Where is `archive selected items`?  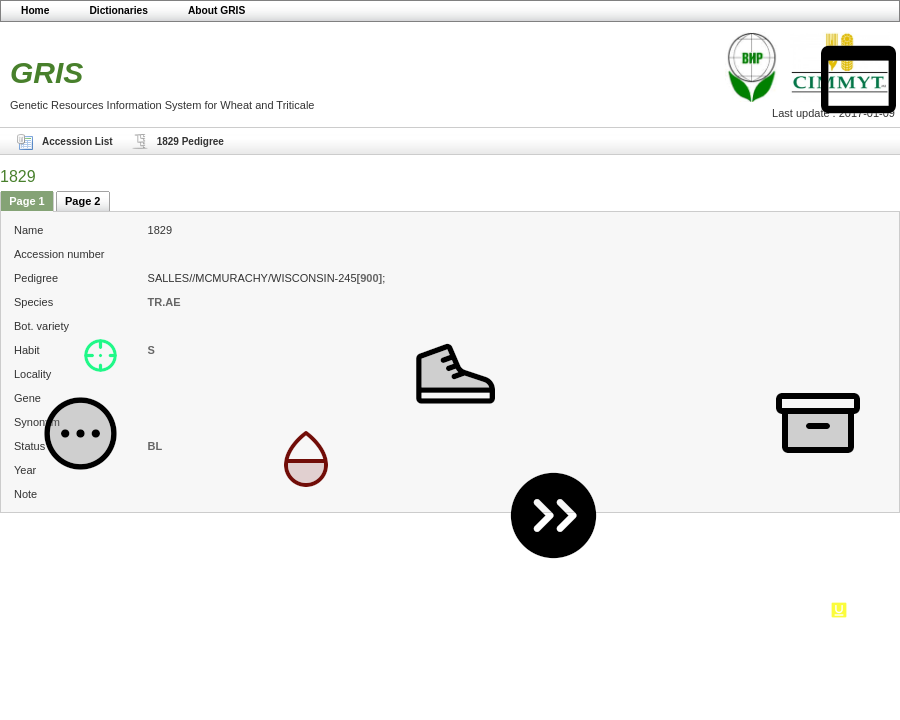
archive selected items is located at coordinates (818, 423).